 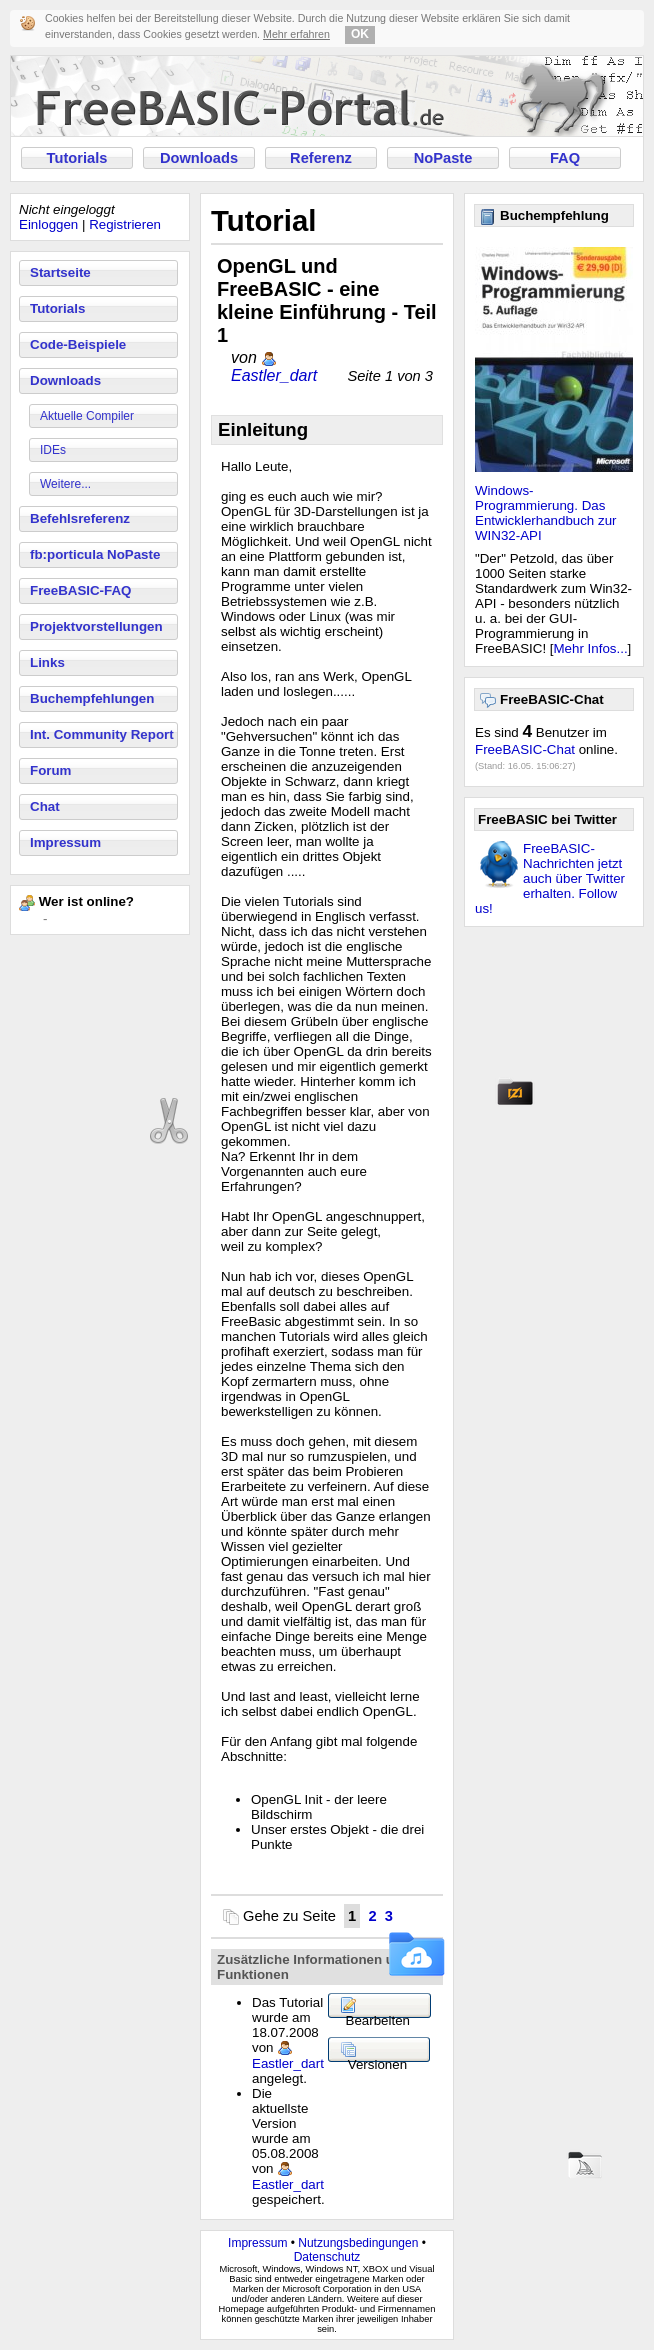 What do you see at coordinates (416, 1955) in the screenshot?
I see `open folder containing downloaded youtube audio files` at bounding box center [416, 1955].